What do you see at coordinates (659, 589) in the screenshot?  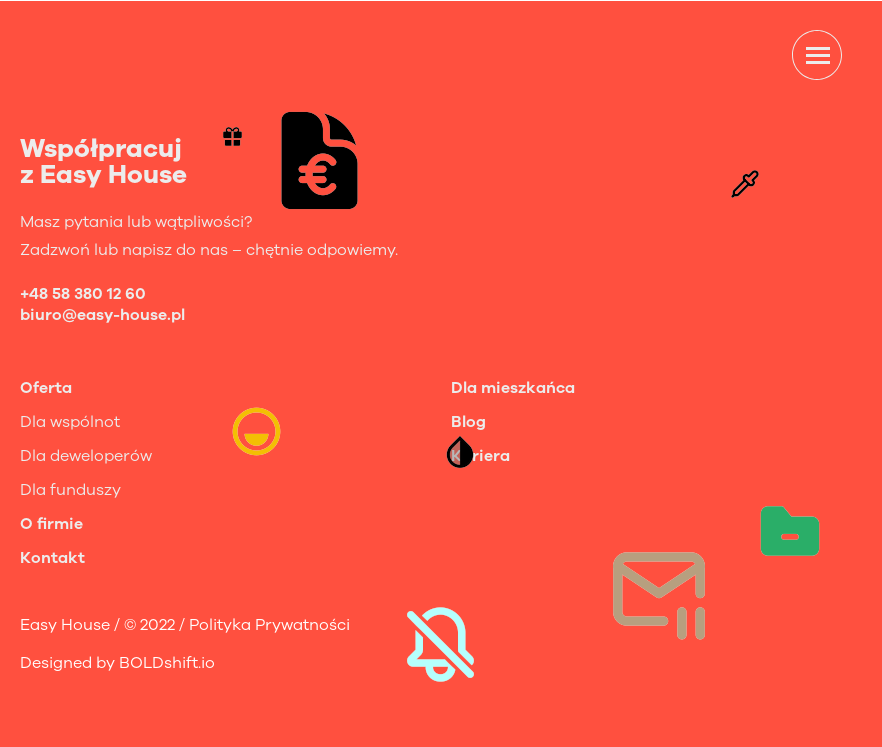 I see `pause email notifications` at bounding box center [659, 589].